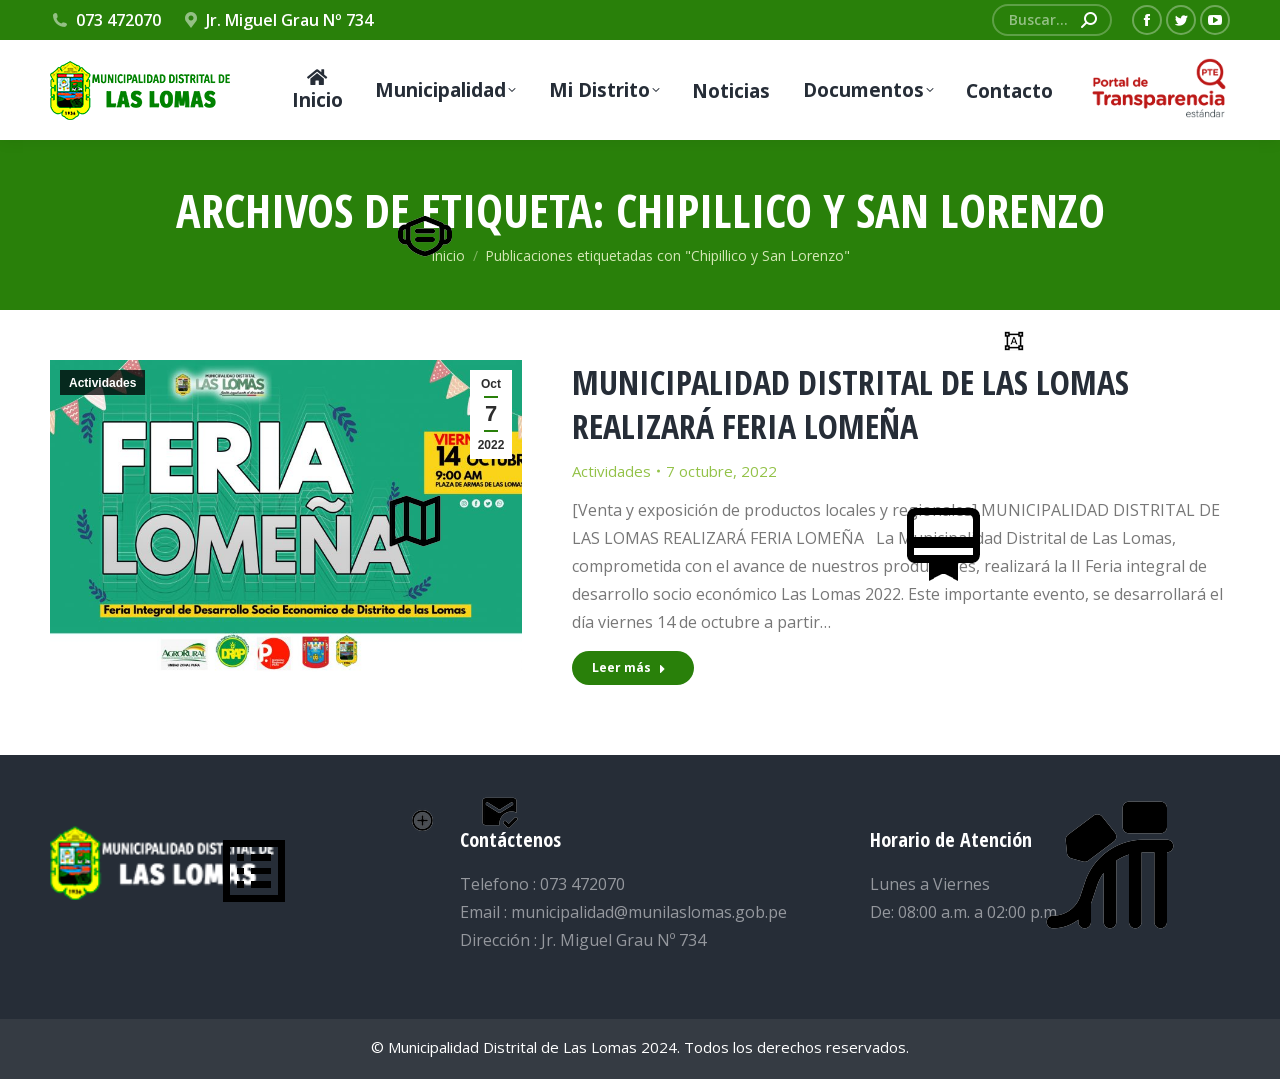 Image resolution: width=1280 pixels, height=1079 pixels. Describe the element at coordinates (1110, 865) in the screenshot. I see `access theme park or amusement park information` at that location.